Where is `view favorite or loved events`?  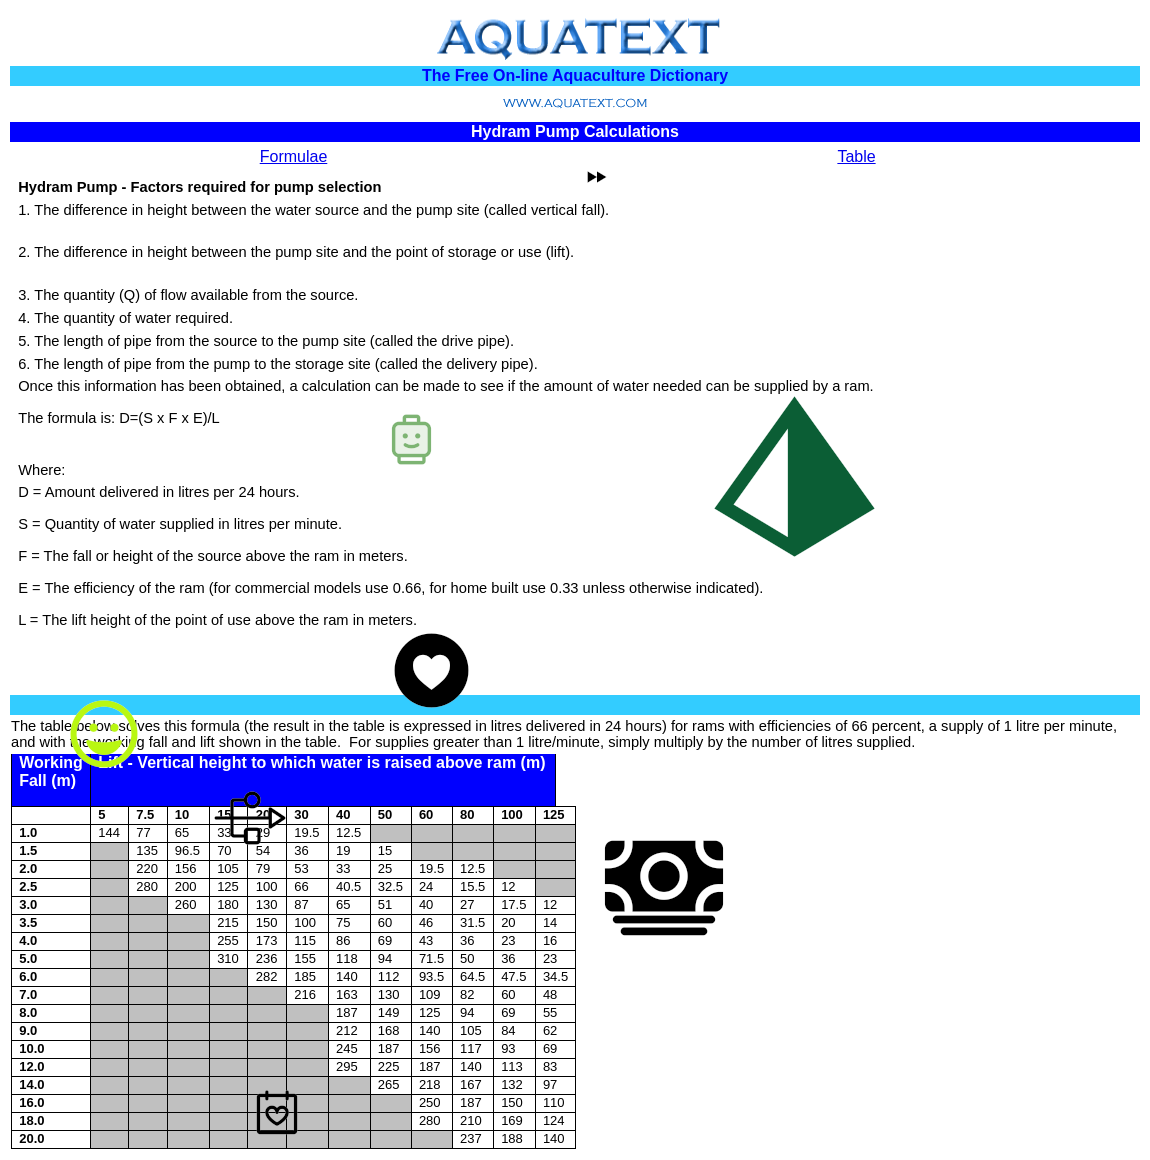 view favorite or loved events is located at coordinates (277, 1114).